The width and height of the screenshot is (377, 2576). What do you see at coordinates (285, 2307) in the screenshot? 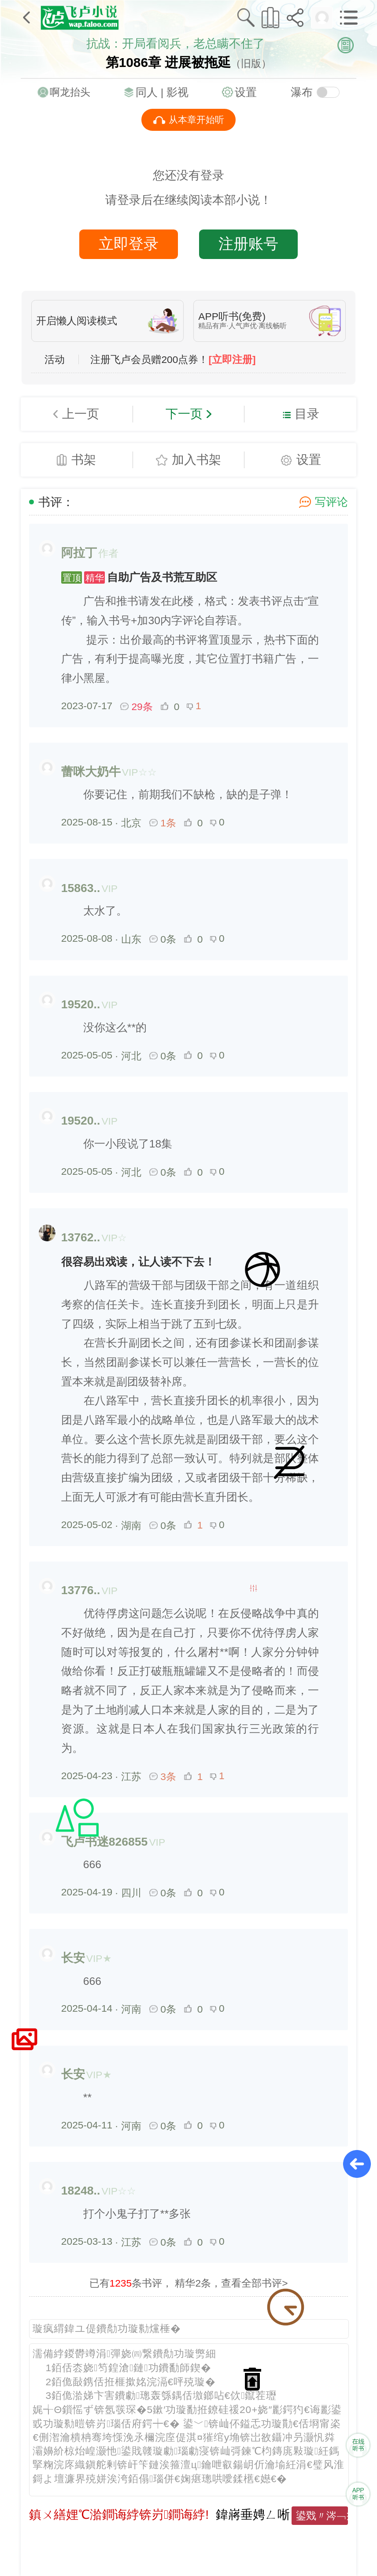
I see `indicates afternoon time or PM hours` at bounding box center [285, 2307].